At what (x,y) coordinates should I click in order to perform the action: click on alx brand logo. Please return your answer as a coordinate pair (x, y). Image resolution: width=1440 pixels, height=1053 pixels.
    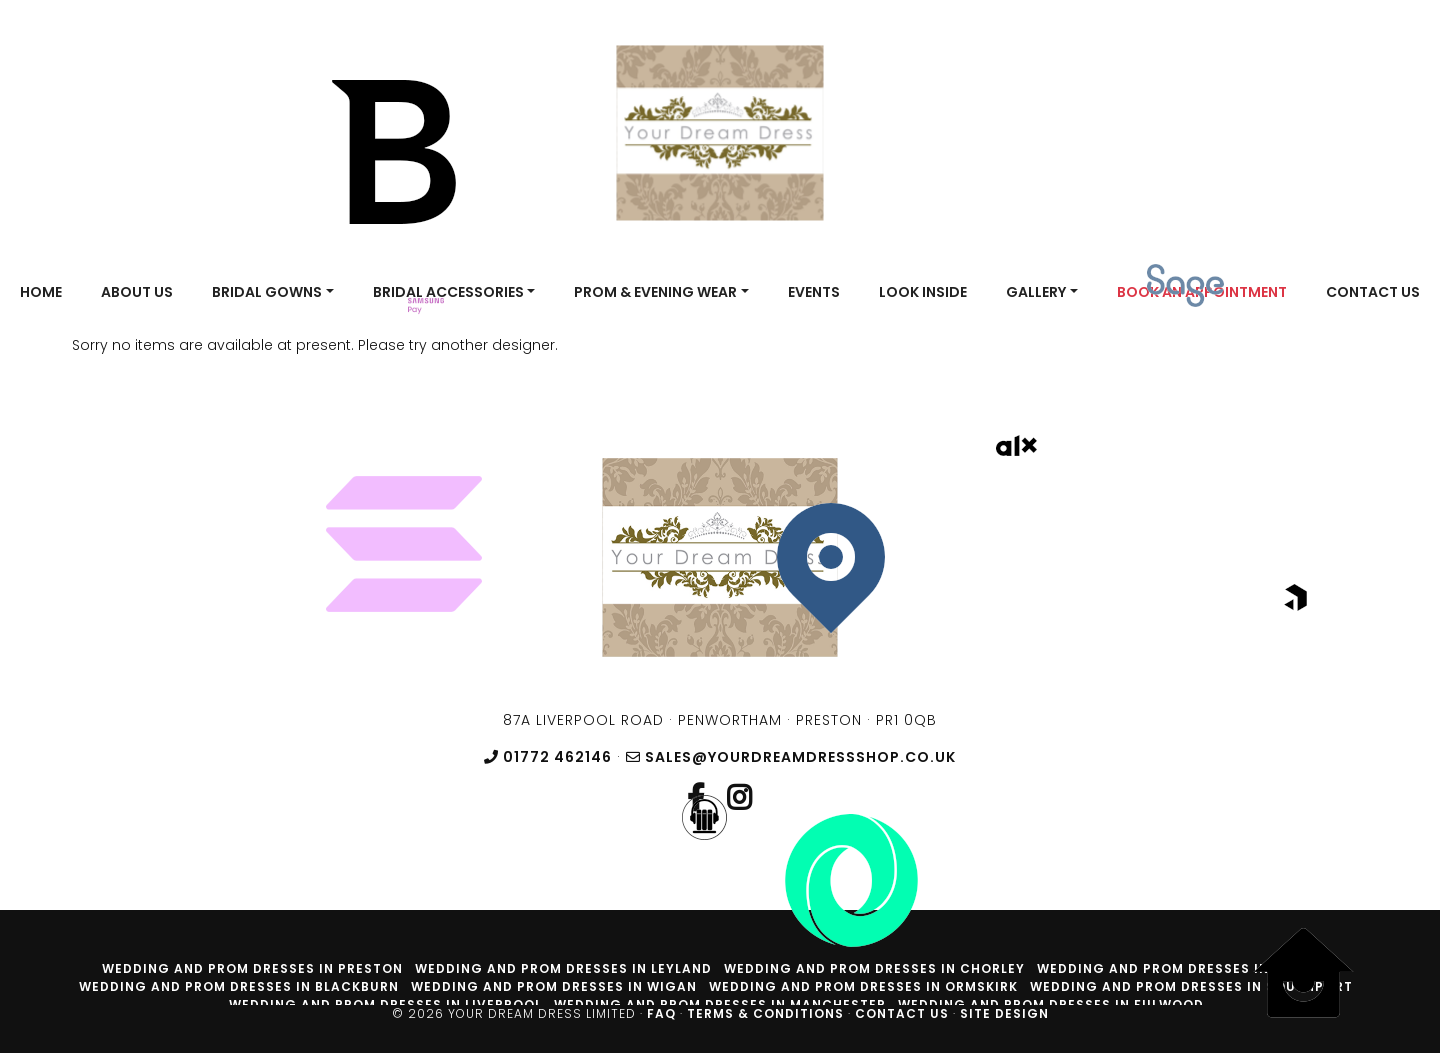
    Looking at the image, I should click on (1016, 445).